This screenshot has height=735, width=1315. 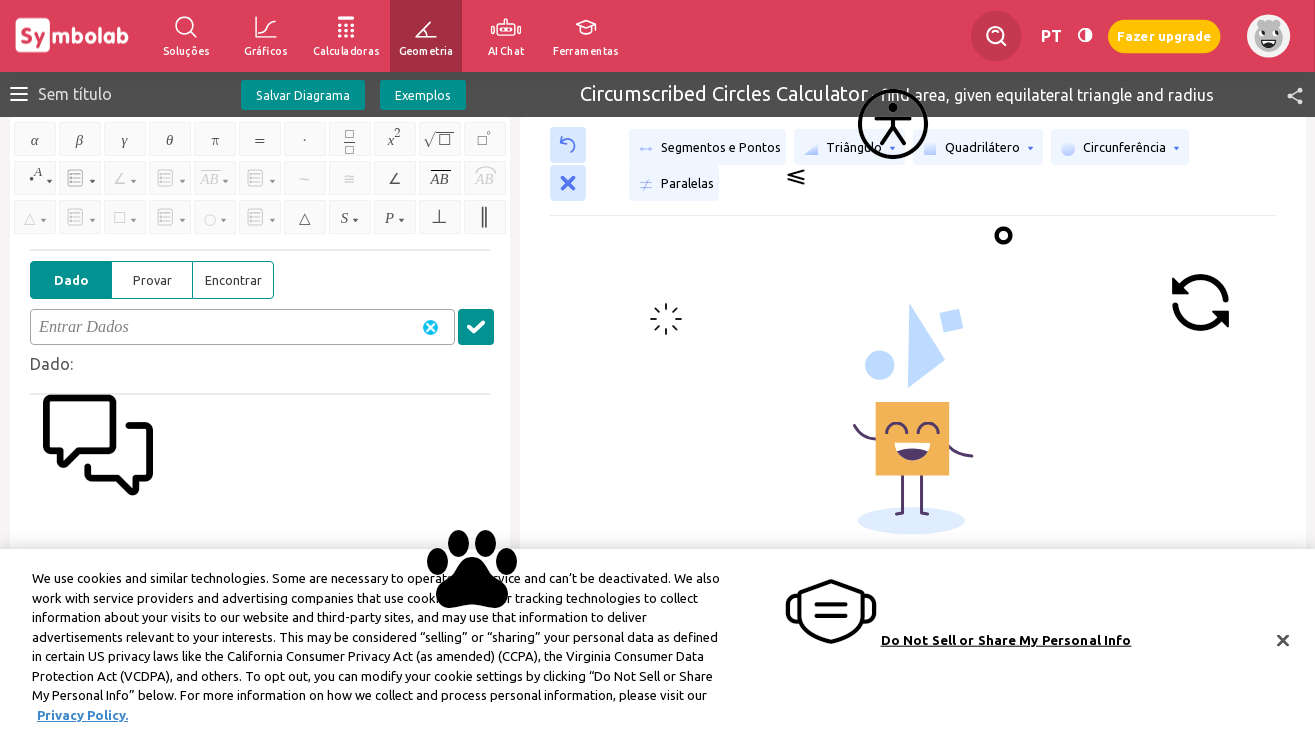 What do you see at coordinates (666, 319) in the screenshot?
I see `loading content in progress` at bounding box center [666, 319].